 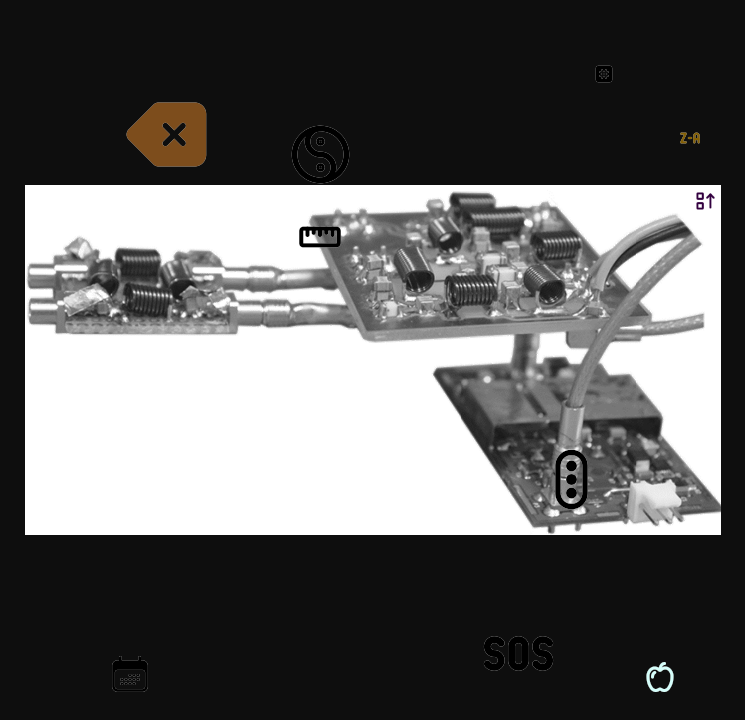 What do you see at coordinates (320, 154) in the screenshot?
I see `toggle balance or harmony mode` at bounding box center [320, 154].